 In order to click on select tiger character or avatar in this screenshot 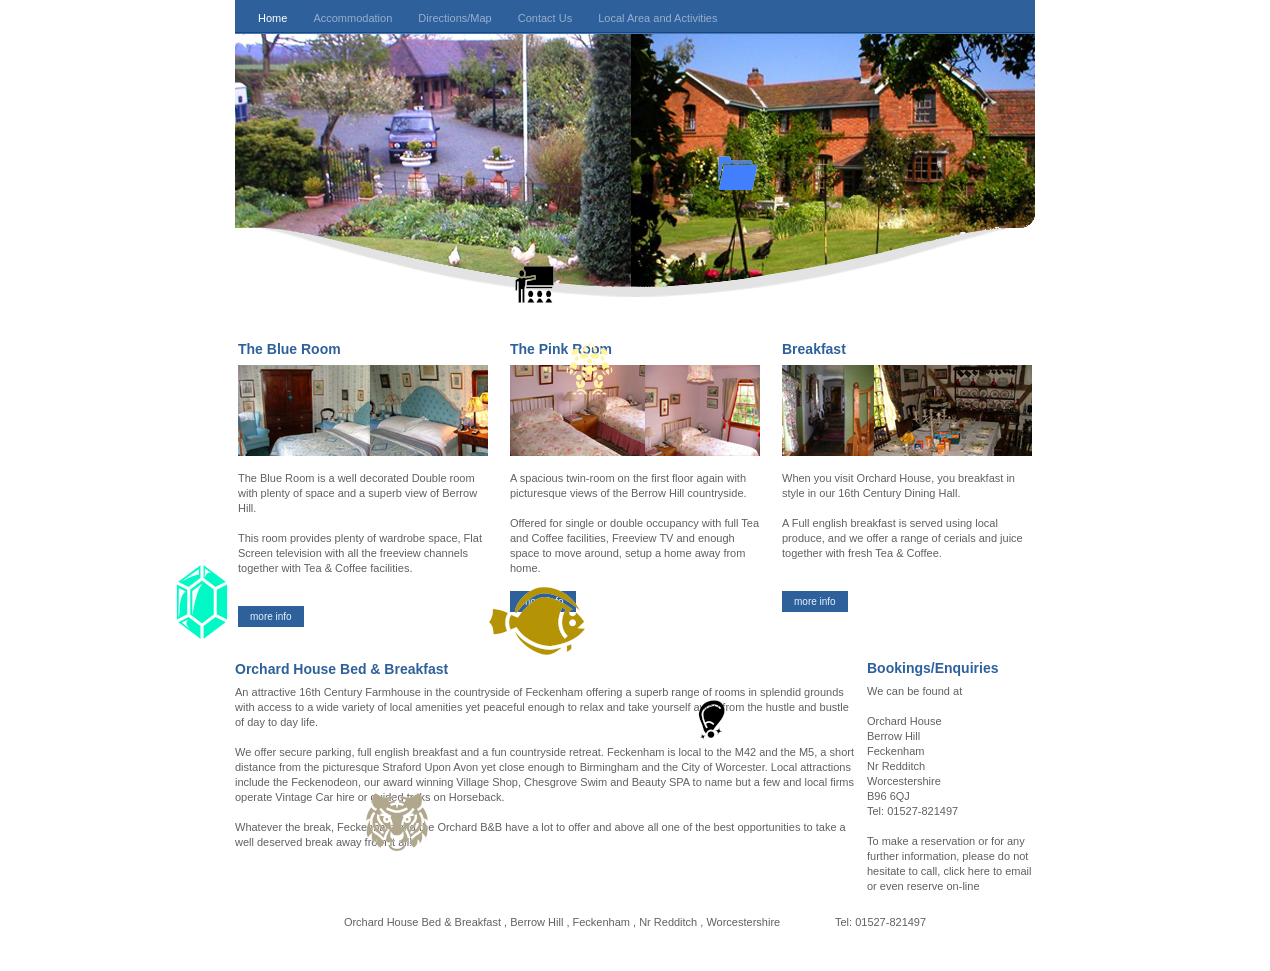, I will do `click(397, 823)`.